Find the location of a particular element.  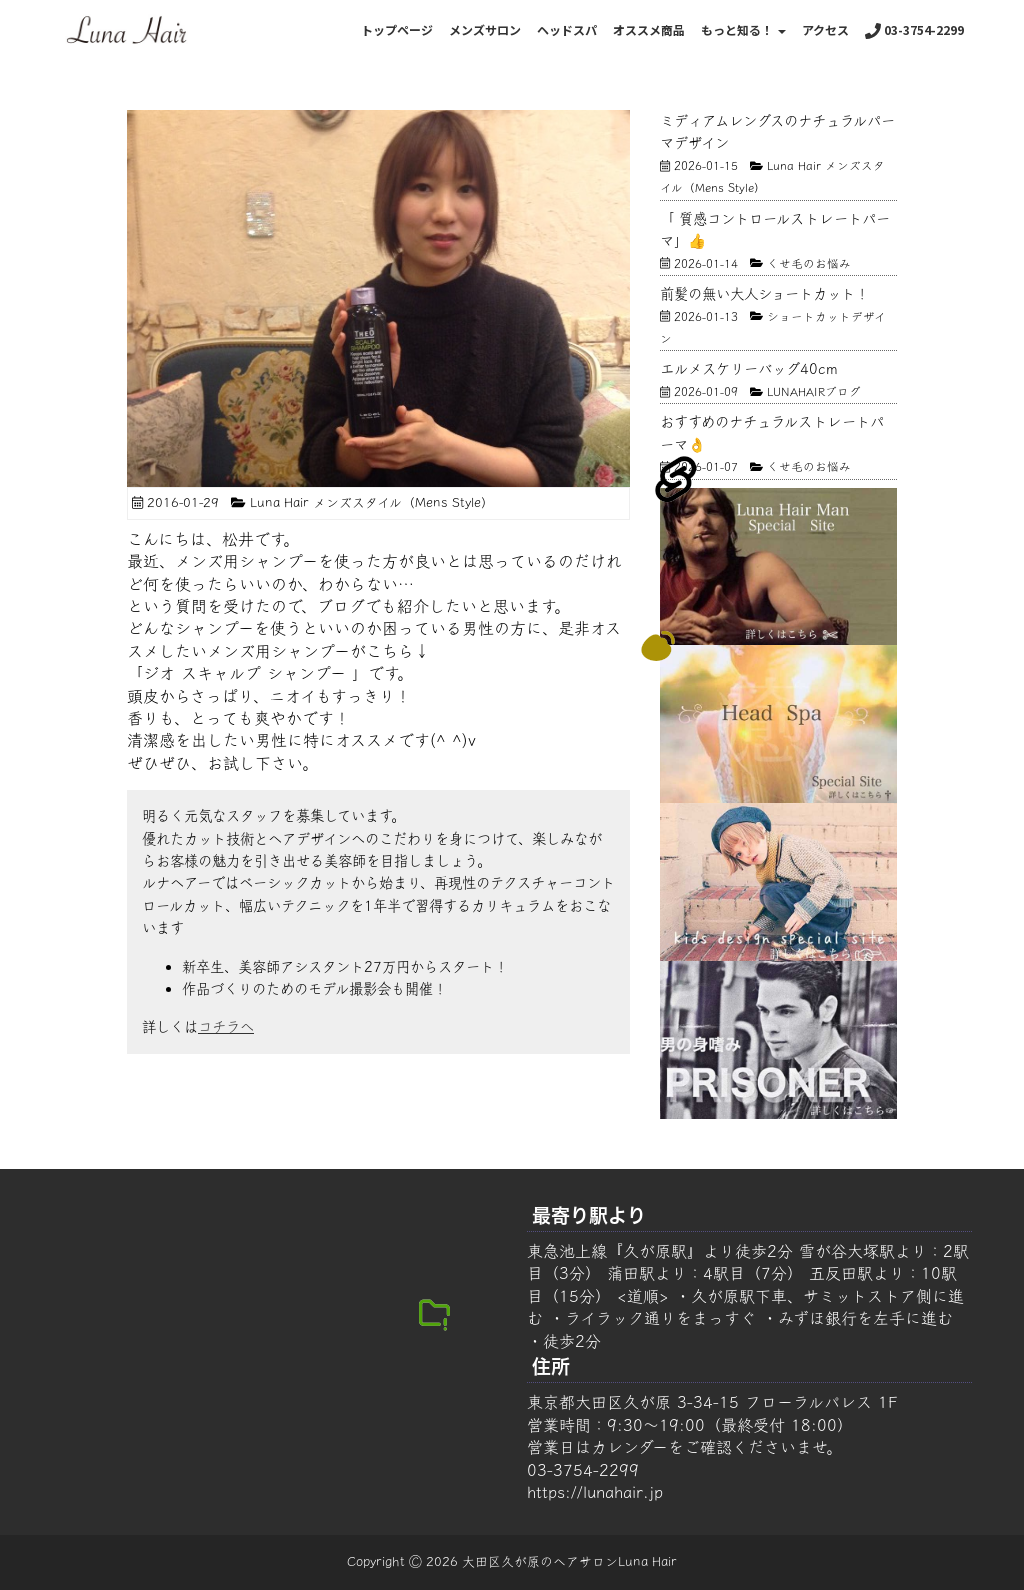

open weibo app is located at coordinates (658, 646).